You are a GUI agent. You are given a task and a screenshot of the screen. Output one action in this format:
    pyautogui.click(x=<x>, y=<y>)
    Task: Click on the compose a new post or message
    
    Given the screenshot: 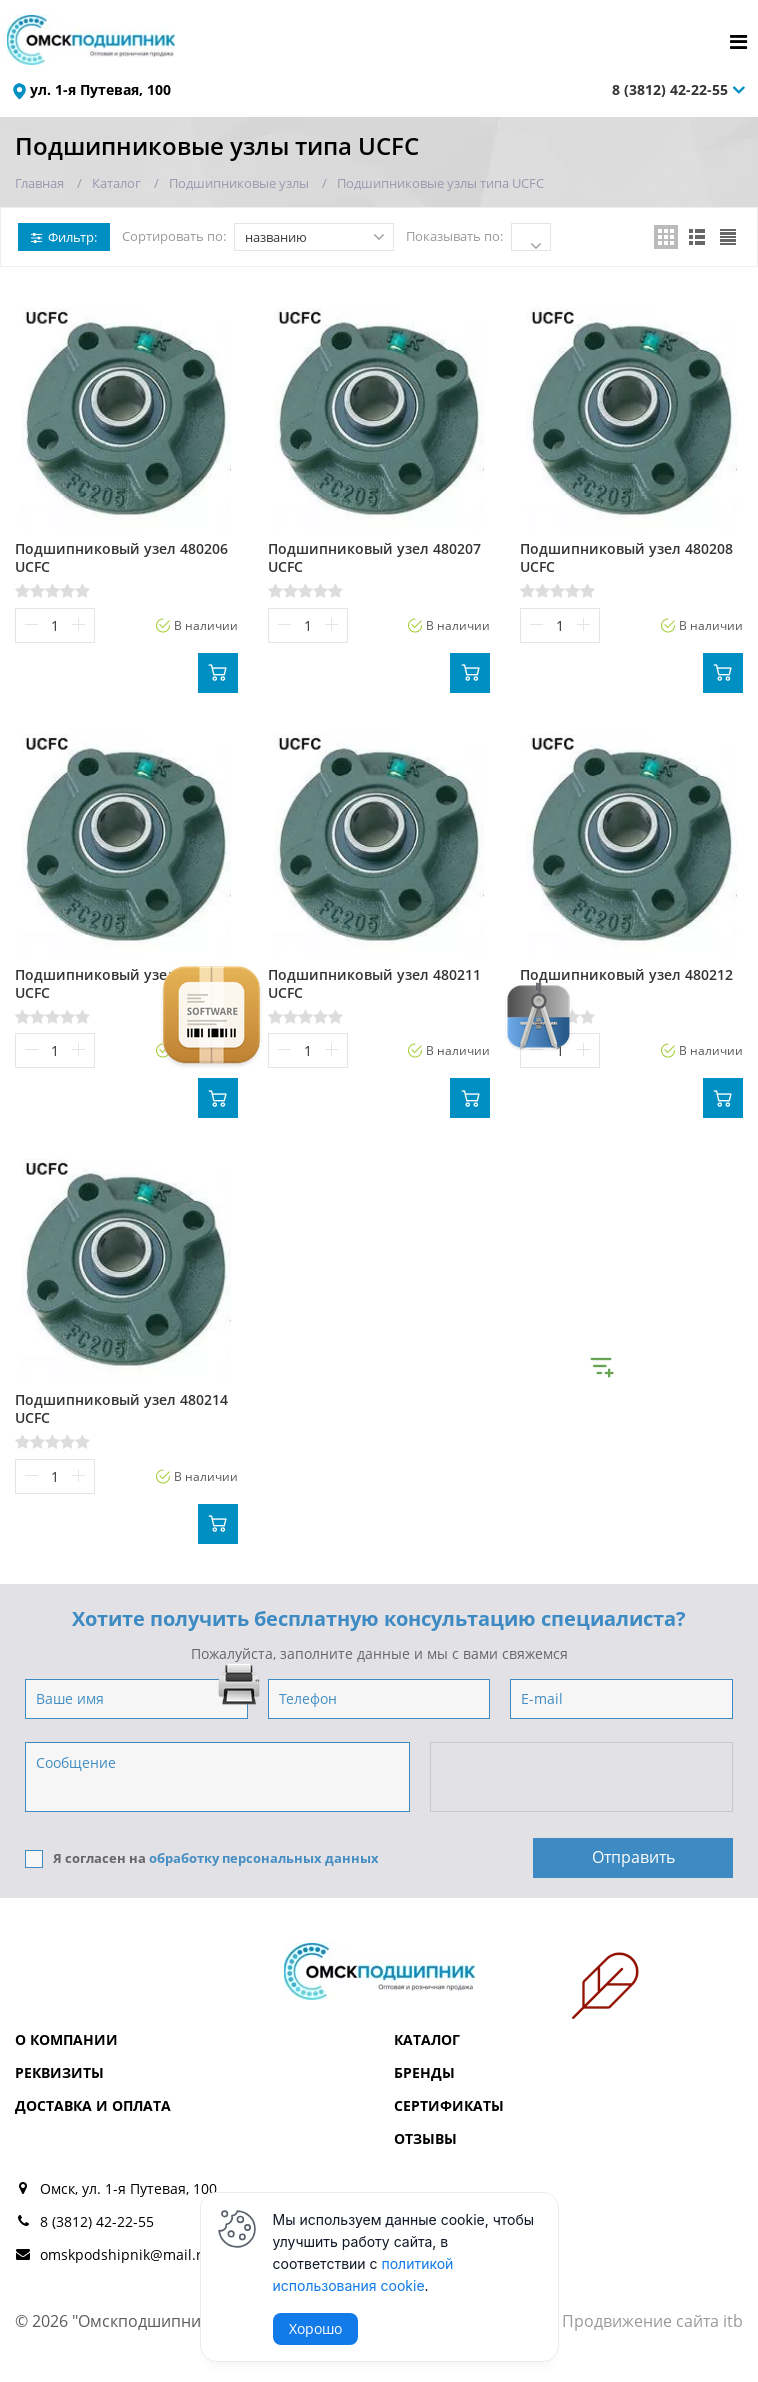 What is the action you would take?
    pyautogui.click(x=604, y=1987)
    